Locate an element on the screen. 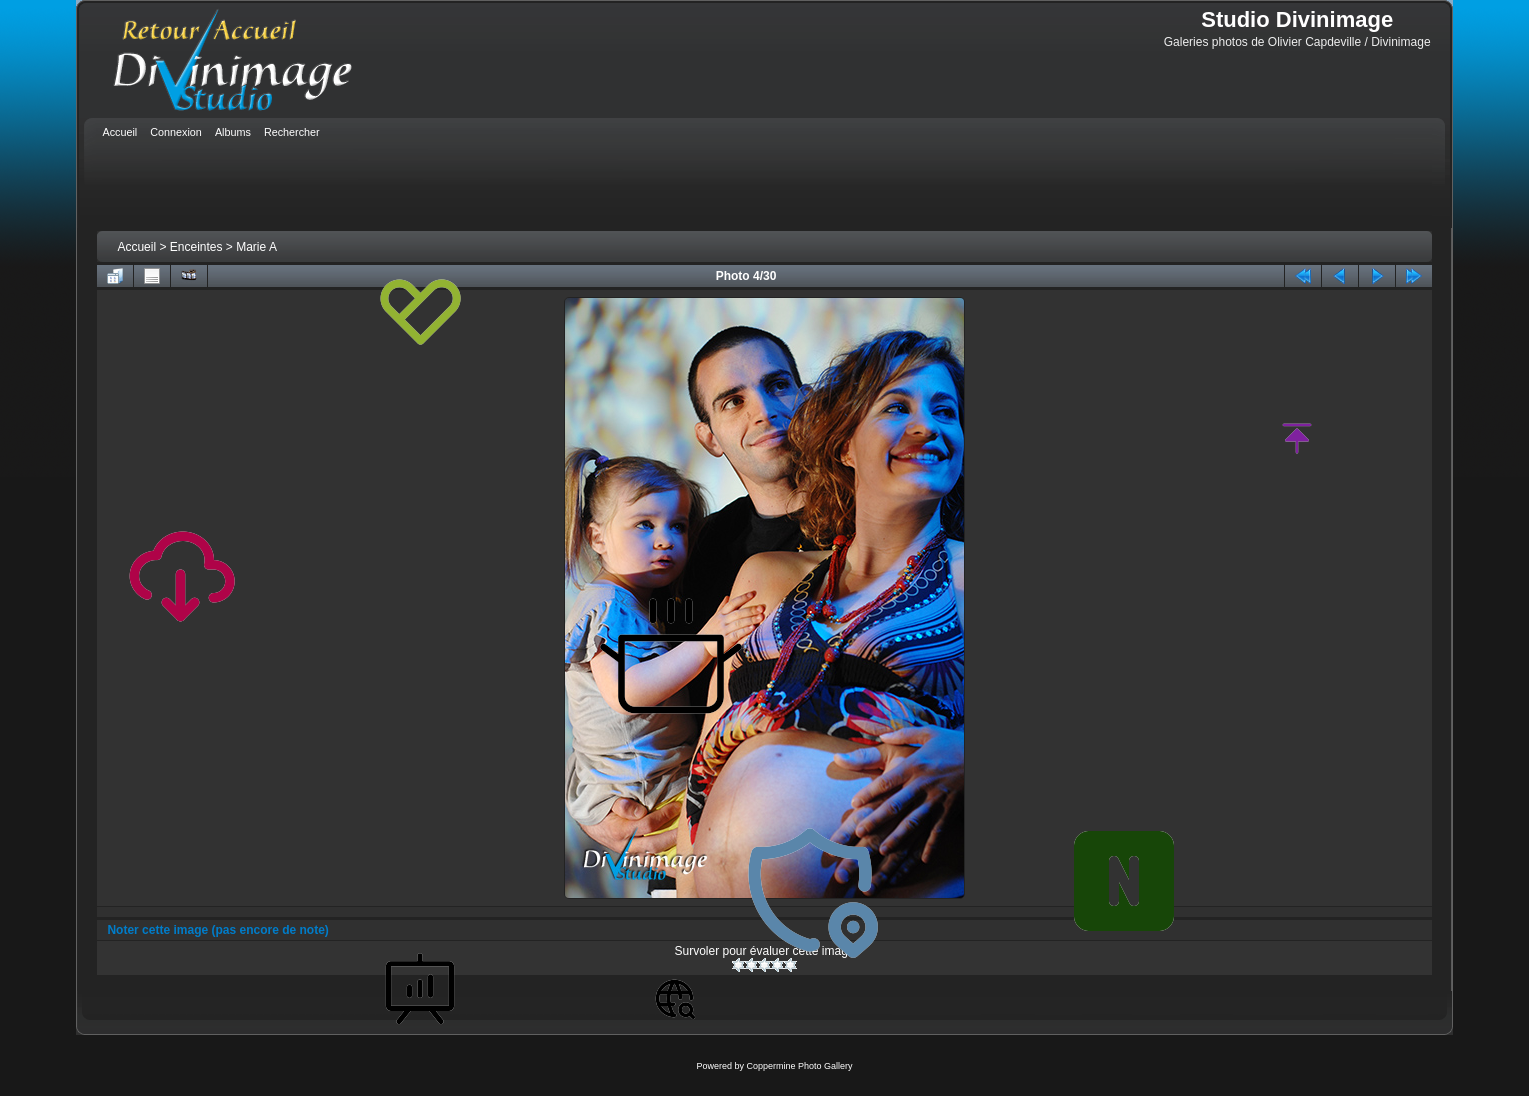 This screenshot has width=1529, height=1096. upload a file or document is located at coordinates (1297, 438).